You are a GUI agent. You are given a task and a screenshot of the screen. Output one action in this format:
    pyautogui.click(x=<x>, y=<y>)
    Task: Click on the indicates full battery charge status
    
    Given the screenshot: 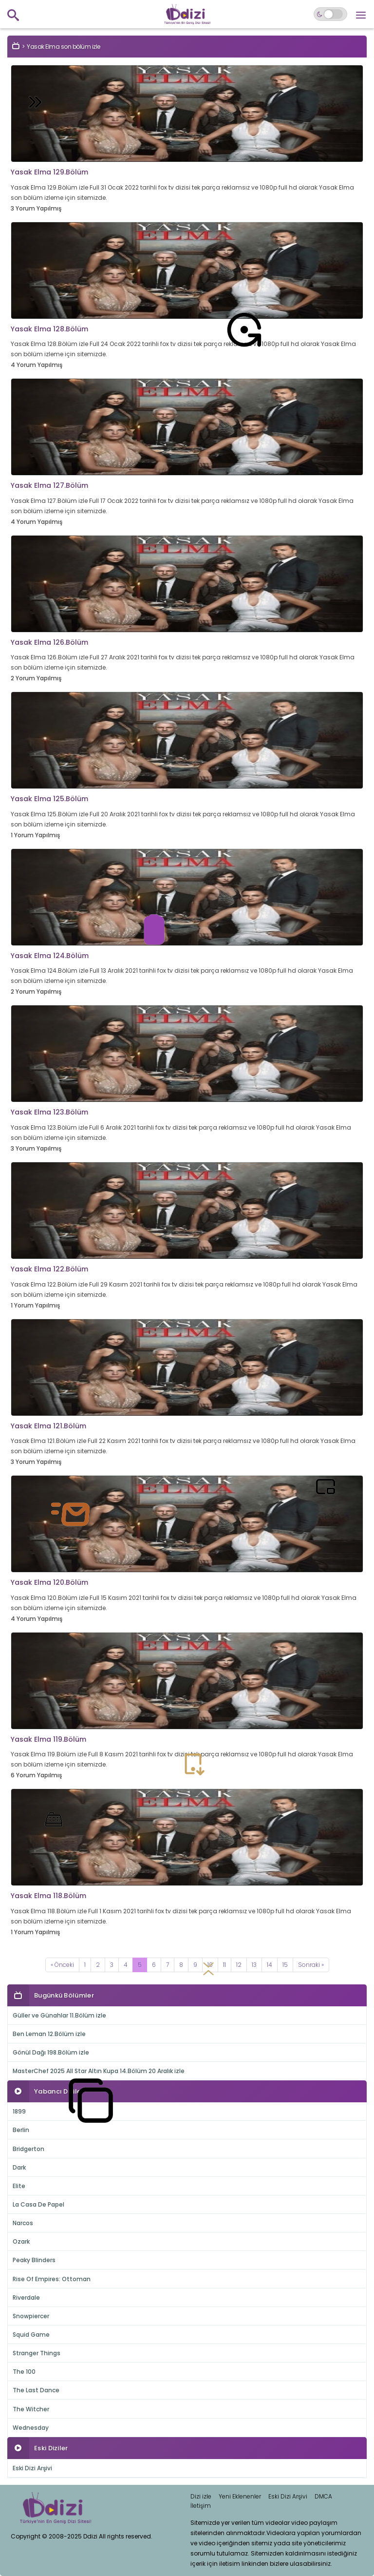 What is the action you would take?
    pyautogui.click(x=154, y=929)
    